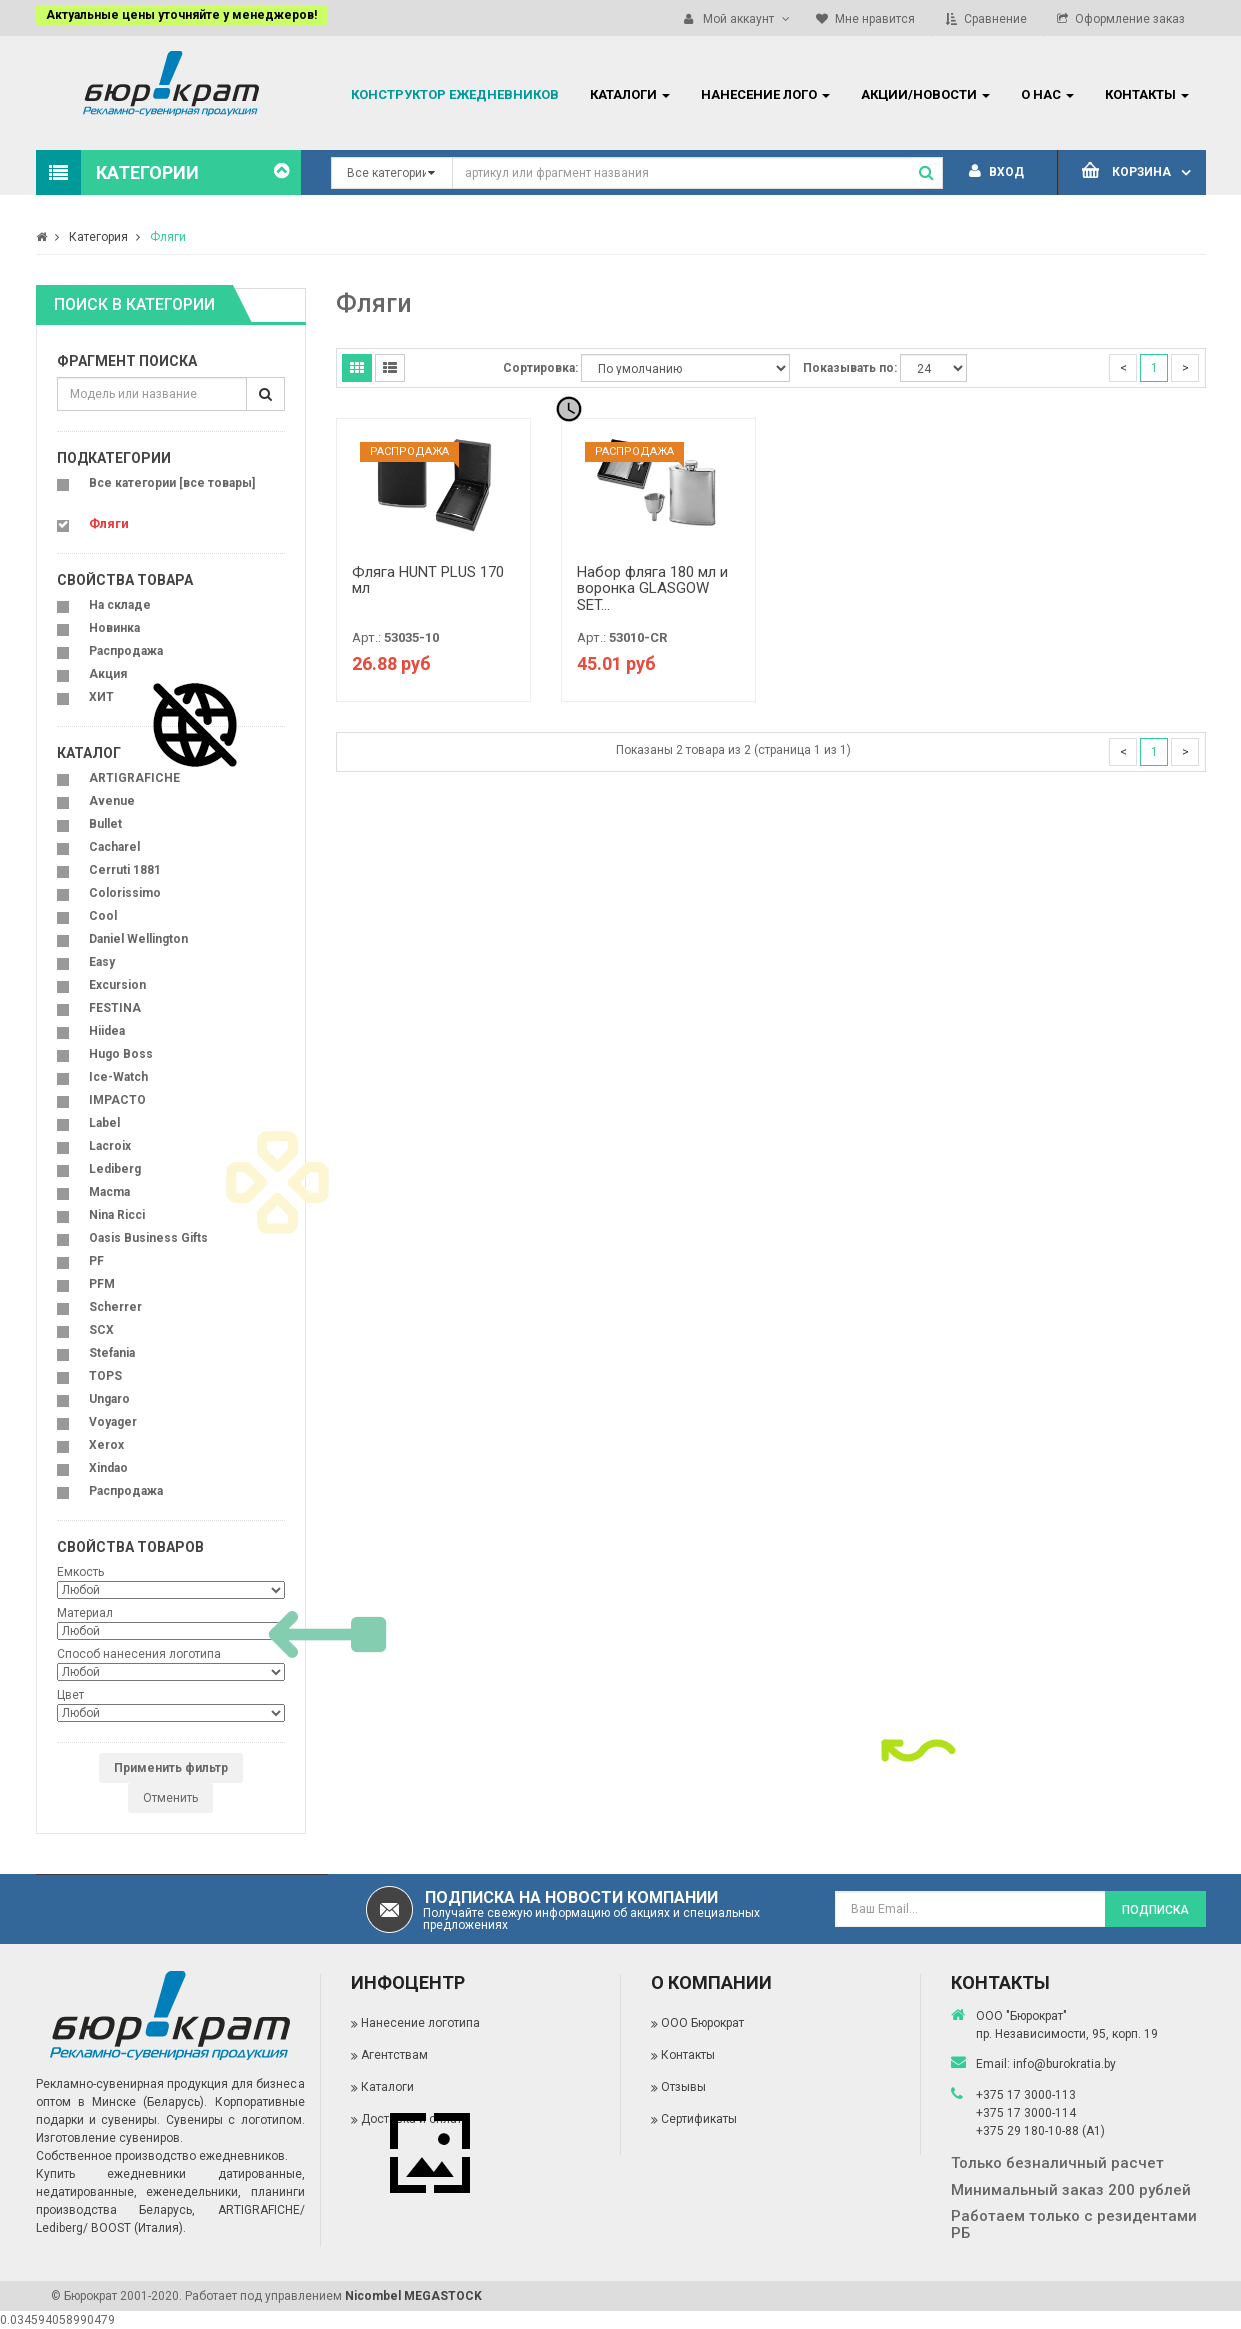 This screenshot has height=2329, width=1241. I want to click on access gaming features or settings, so click(277, 1182).